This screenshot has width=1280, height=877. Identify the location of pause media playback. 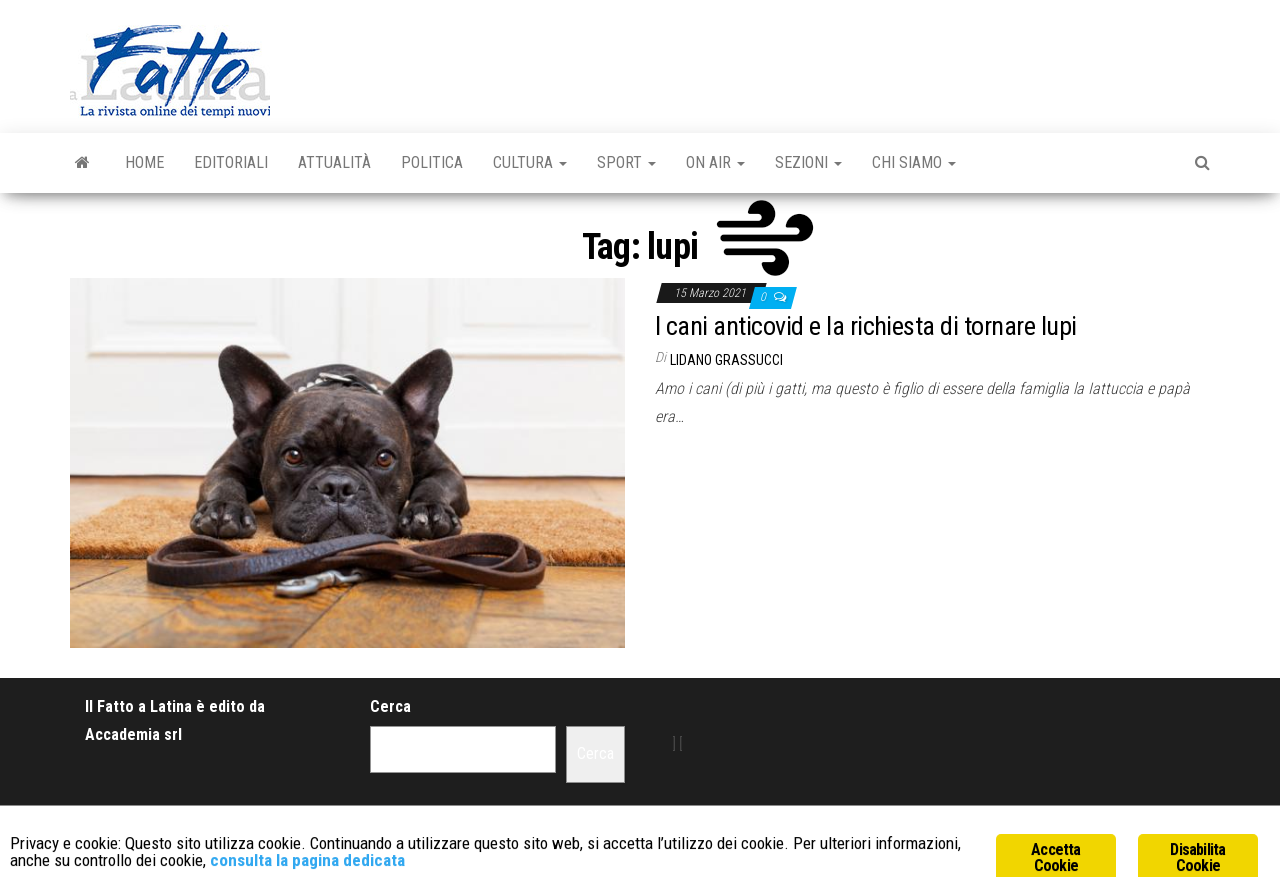
(677, 743).